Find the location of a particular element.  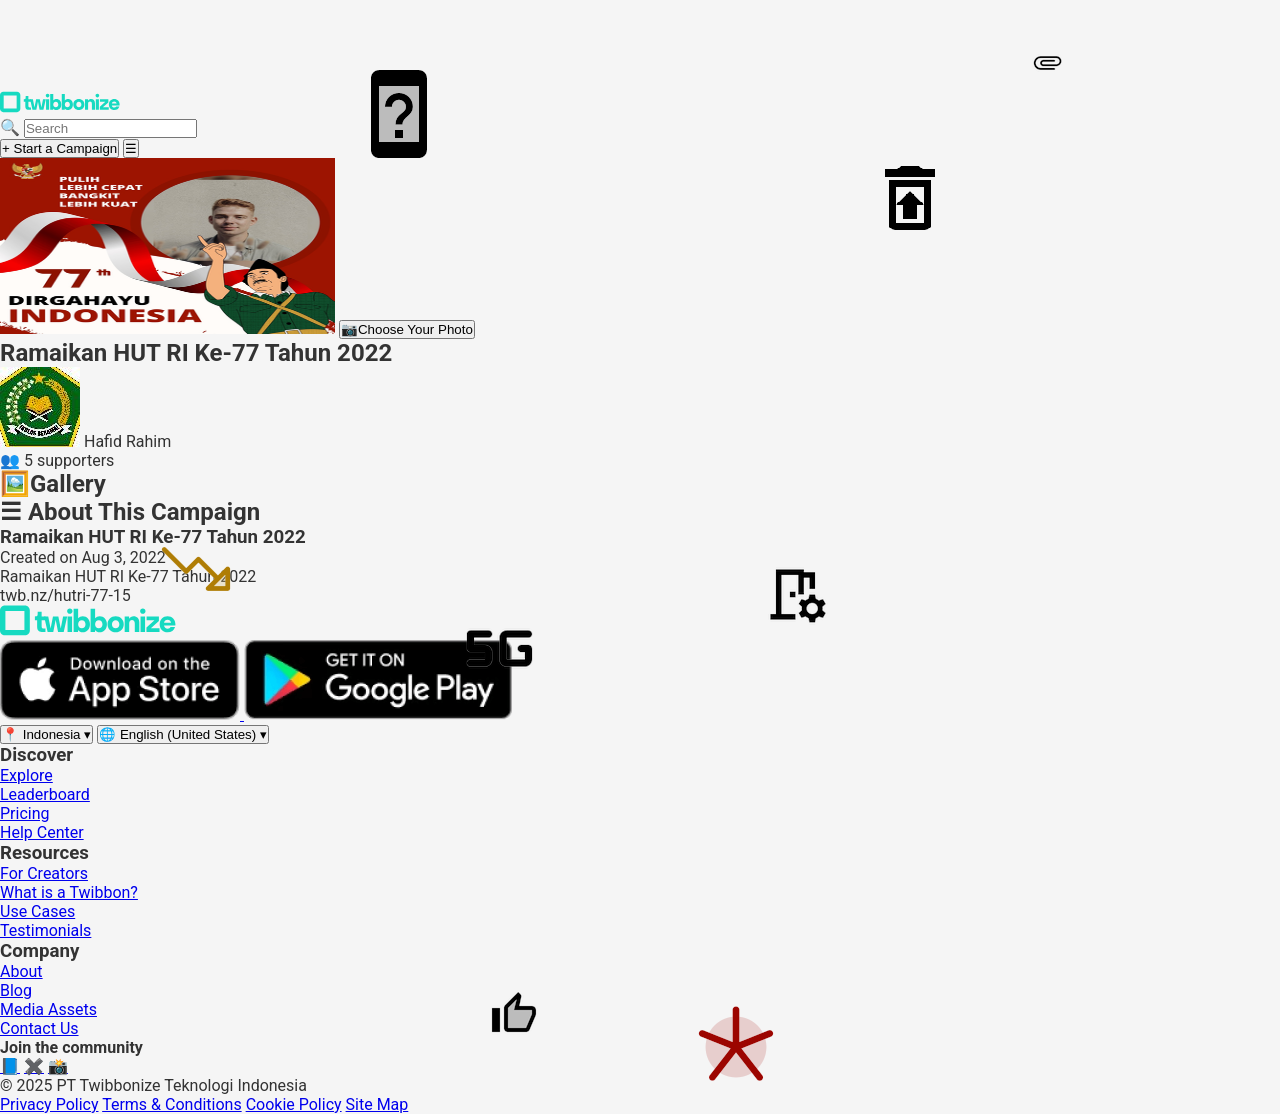

restore a deleted item from trash is located at coordinates (910, 198).